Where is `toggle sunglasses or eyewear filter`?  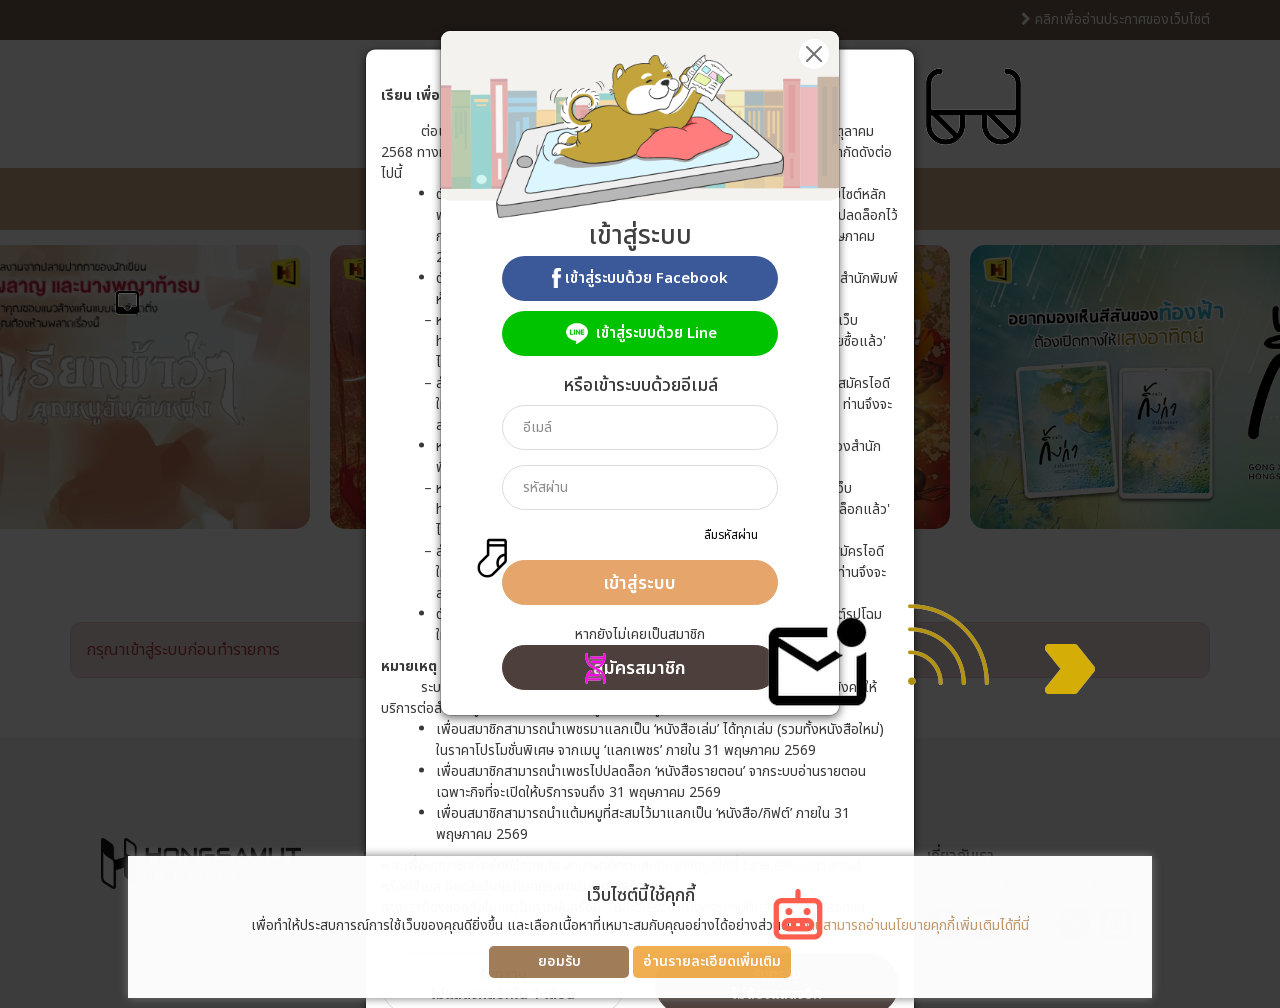 toggle sunglasses or eyewear filter is located at coordinates (973, 108).